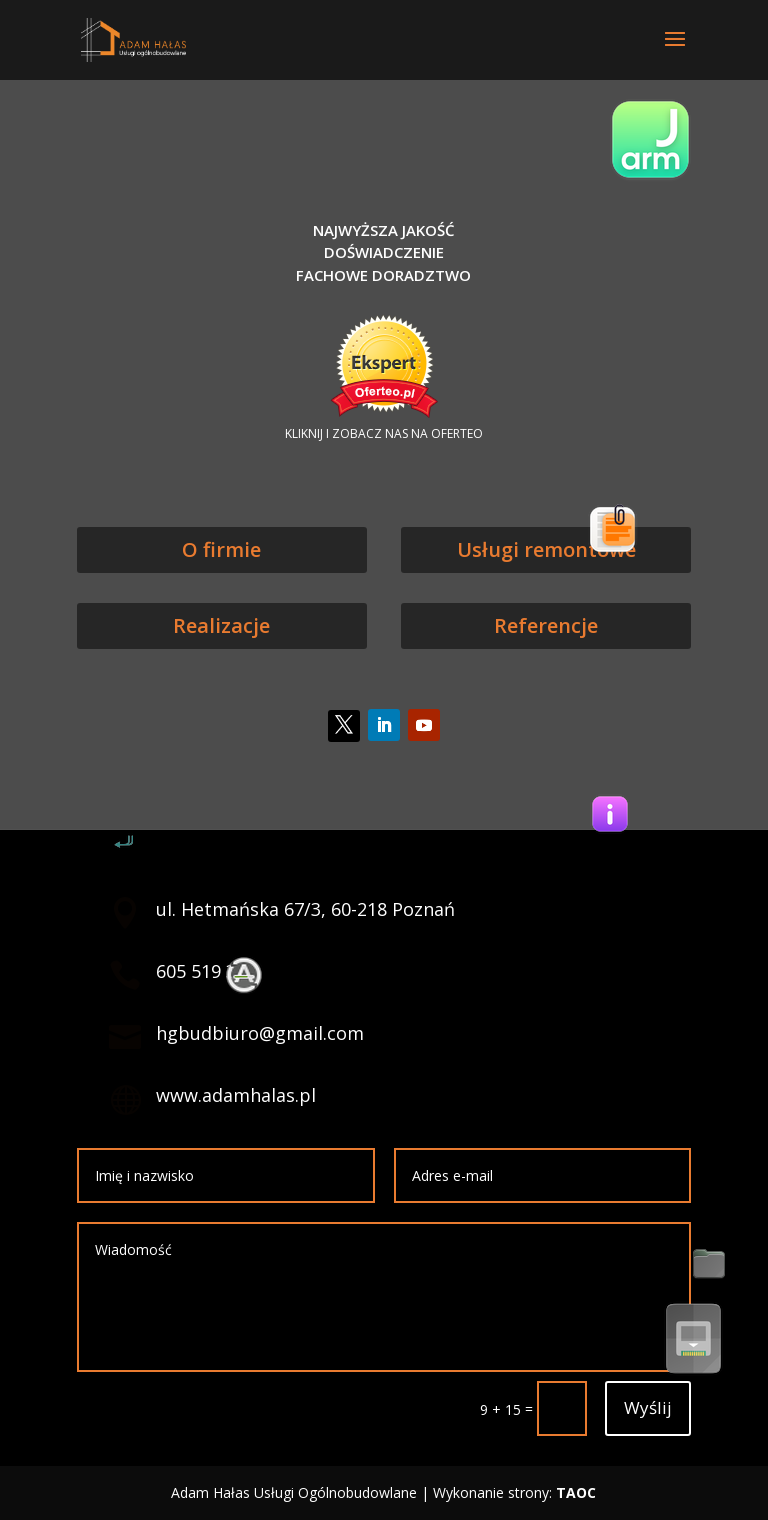 This screenshot has height=1520, width=768. I want to click on launch JArmEmu ARM assembly emulator, so click(650, 139).